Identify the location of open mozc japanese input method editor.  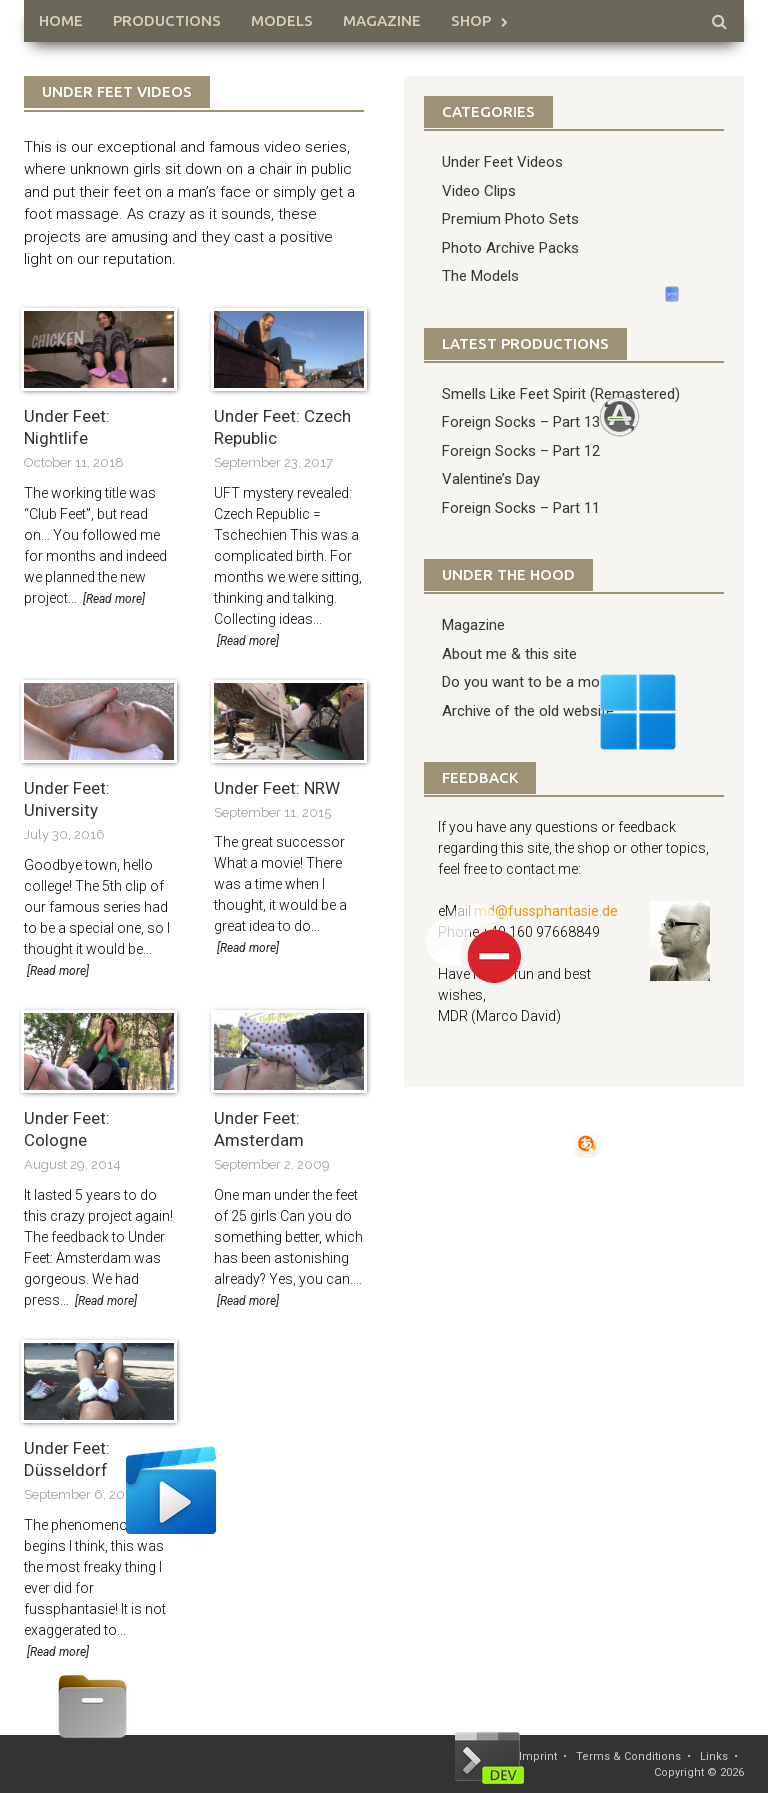
(587, 1144).